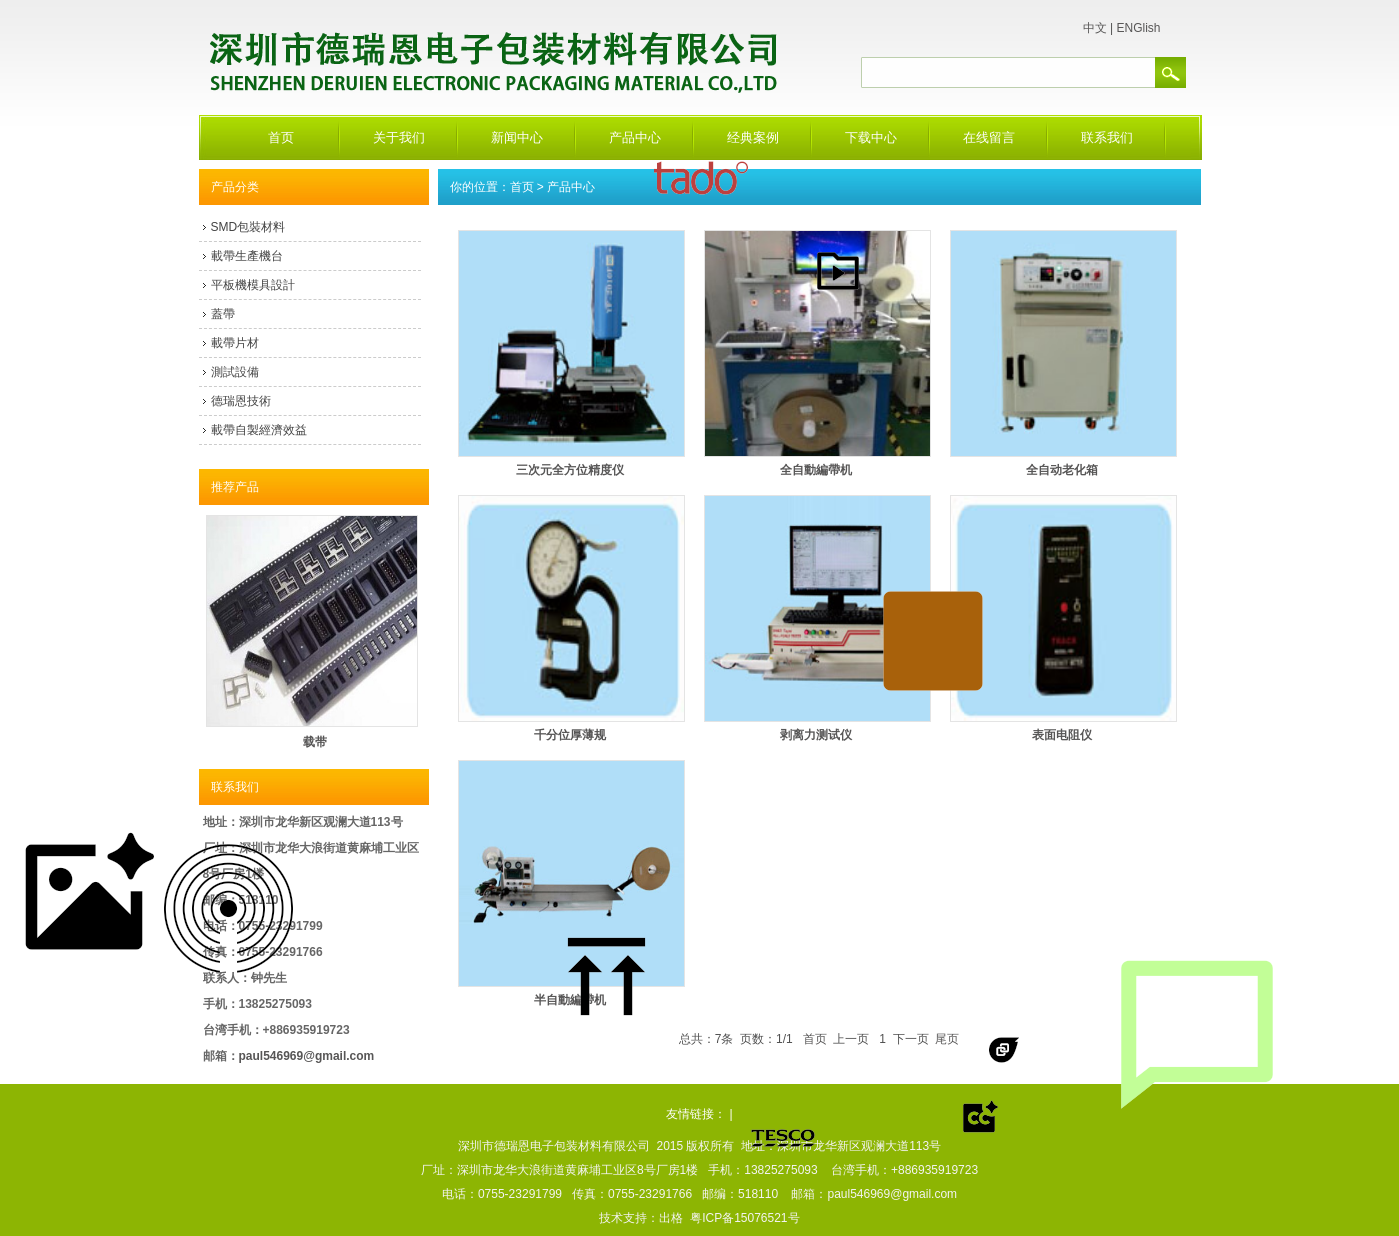 The width and height of the screenshot is (1399, 1236). What do you see at coordinates (228, 908) in the screenshot?
I see `iBeacon bluetooth proximity technology logo` at bounding box center [228, 908].